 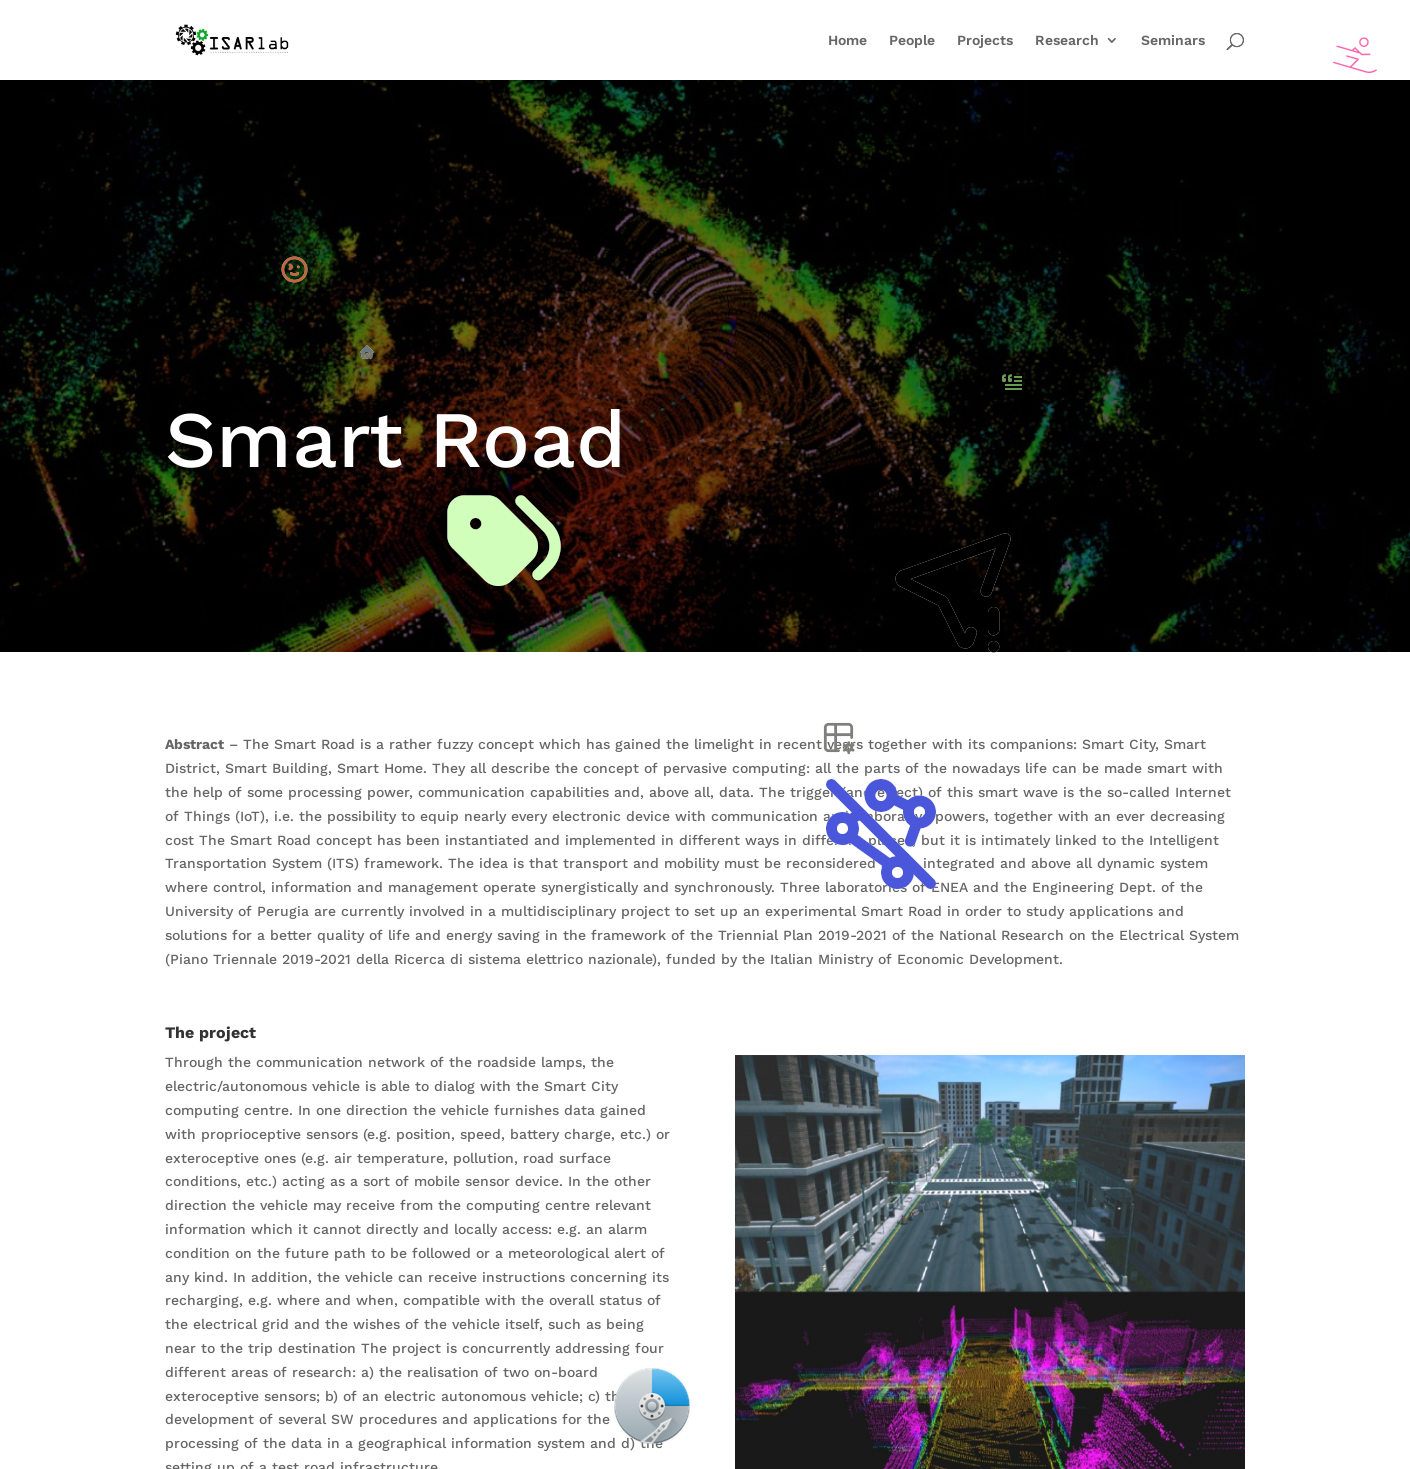 I want to click on insert a blockquote, so click(x=1012, y=382).